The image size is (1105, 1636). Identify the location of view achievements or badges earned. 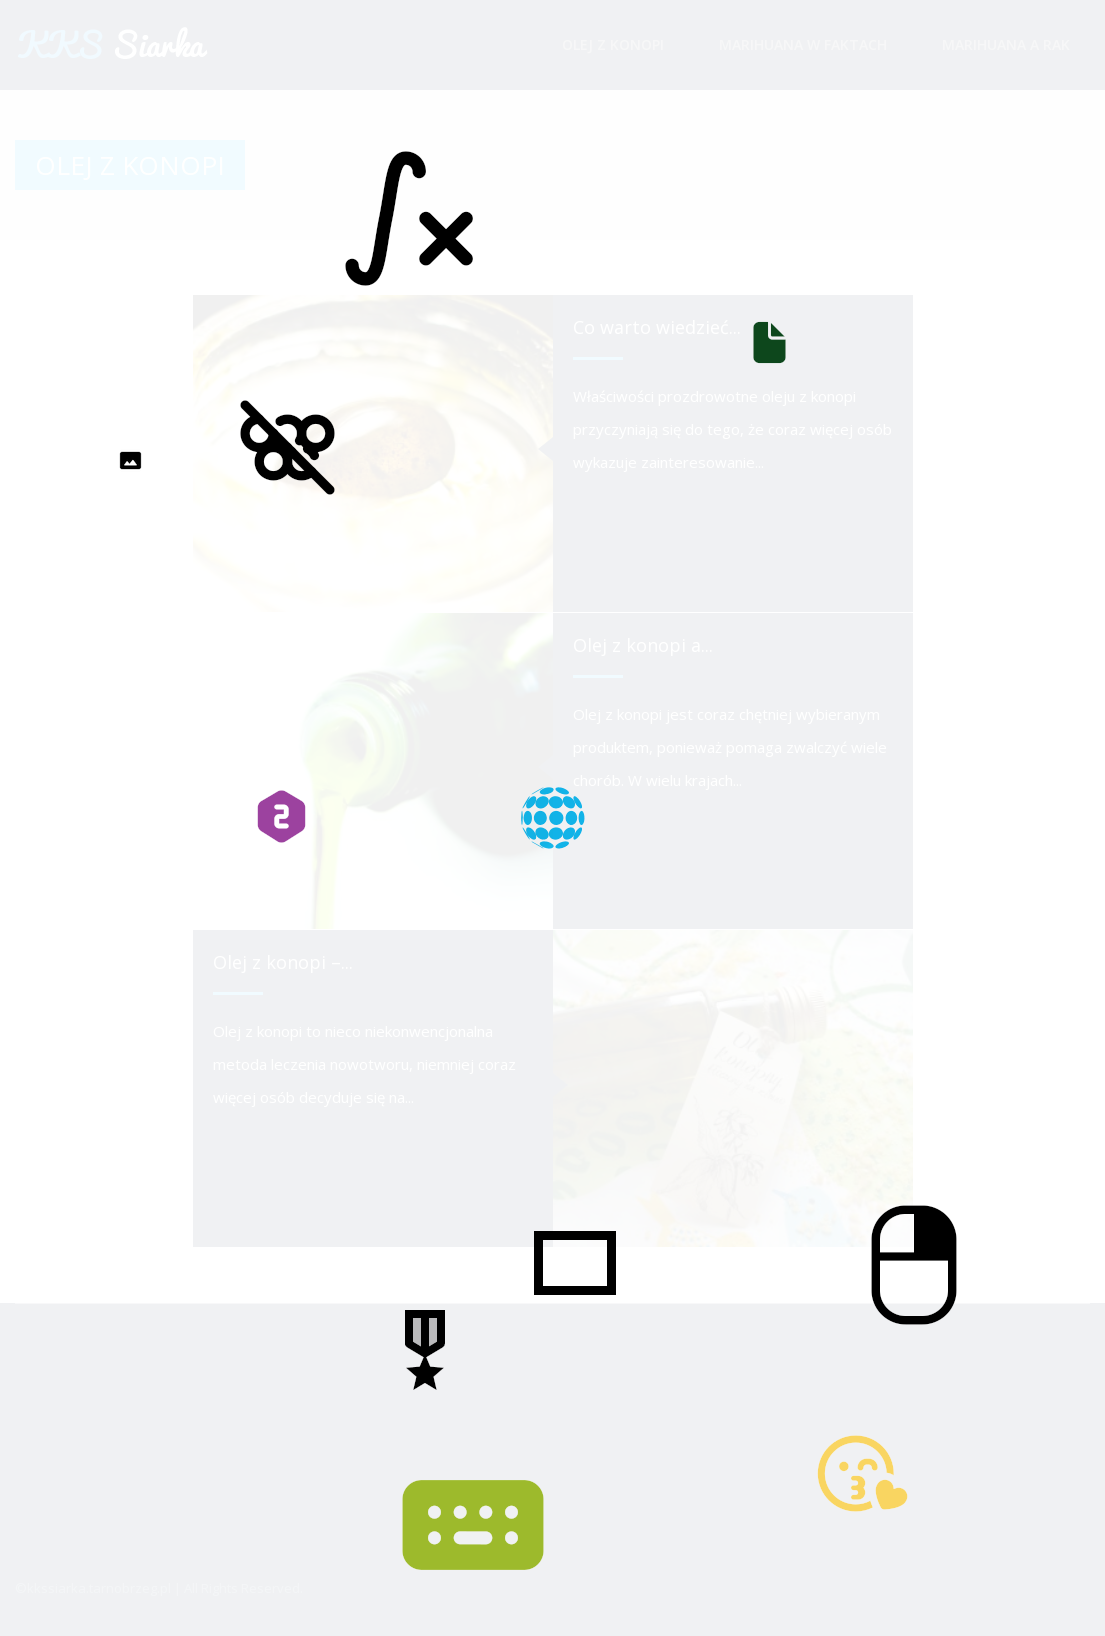
(425, 1350).